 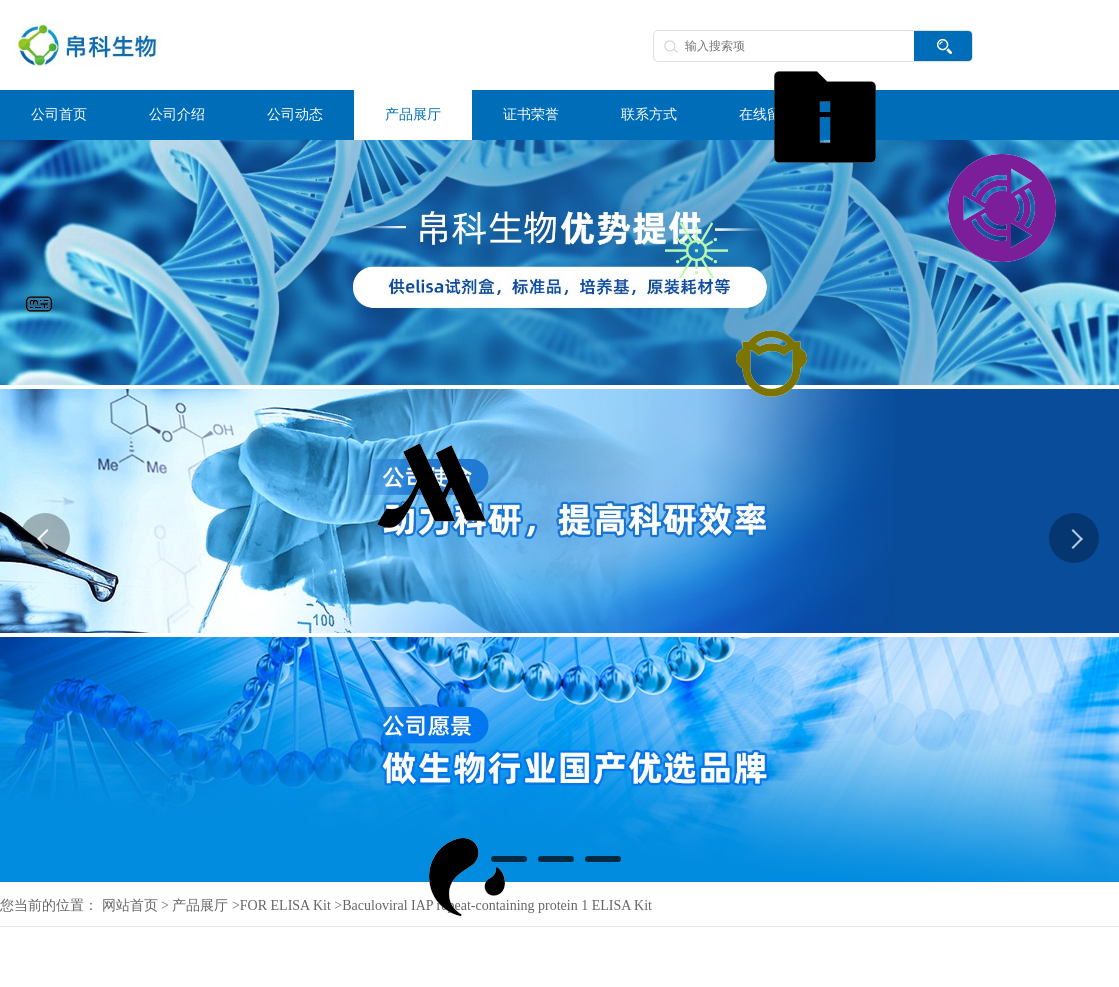 I want to click on ubuntu mate linux distribution logo, so click(x=1002, y=208).